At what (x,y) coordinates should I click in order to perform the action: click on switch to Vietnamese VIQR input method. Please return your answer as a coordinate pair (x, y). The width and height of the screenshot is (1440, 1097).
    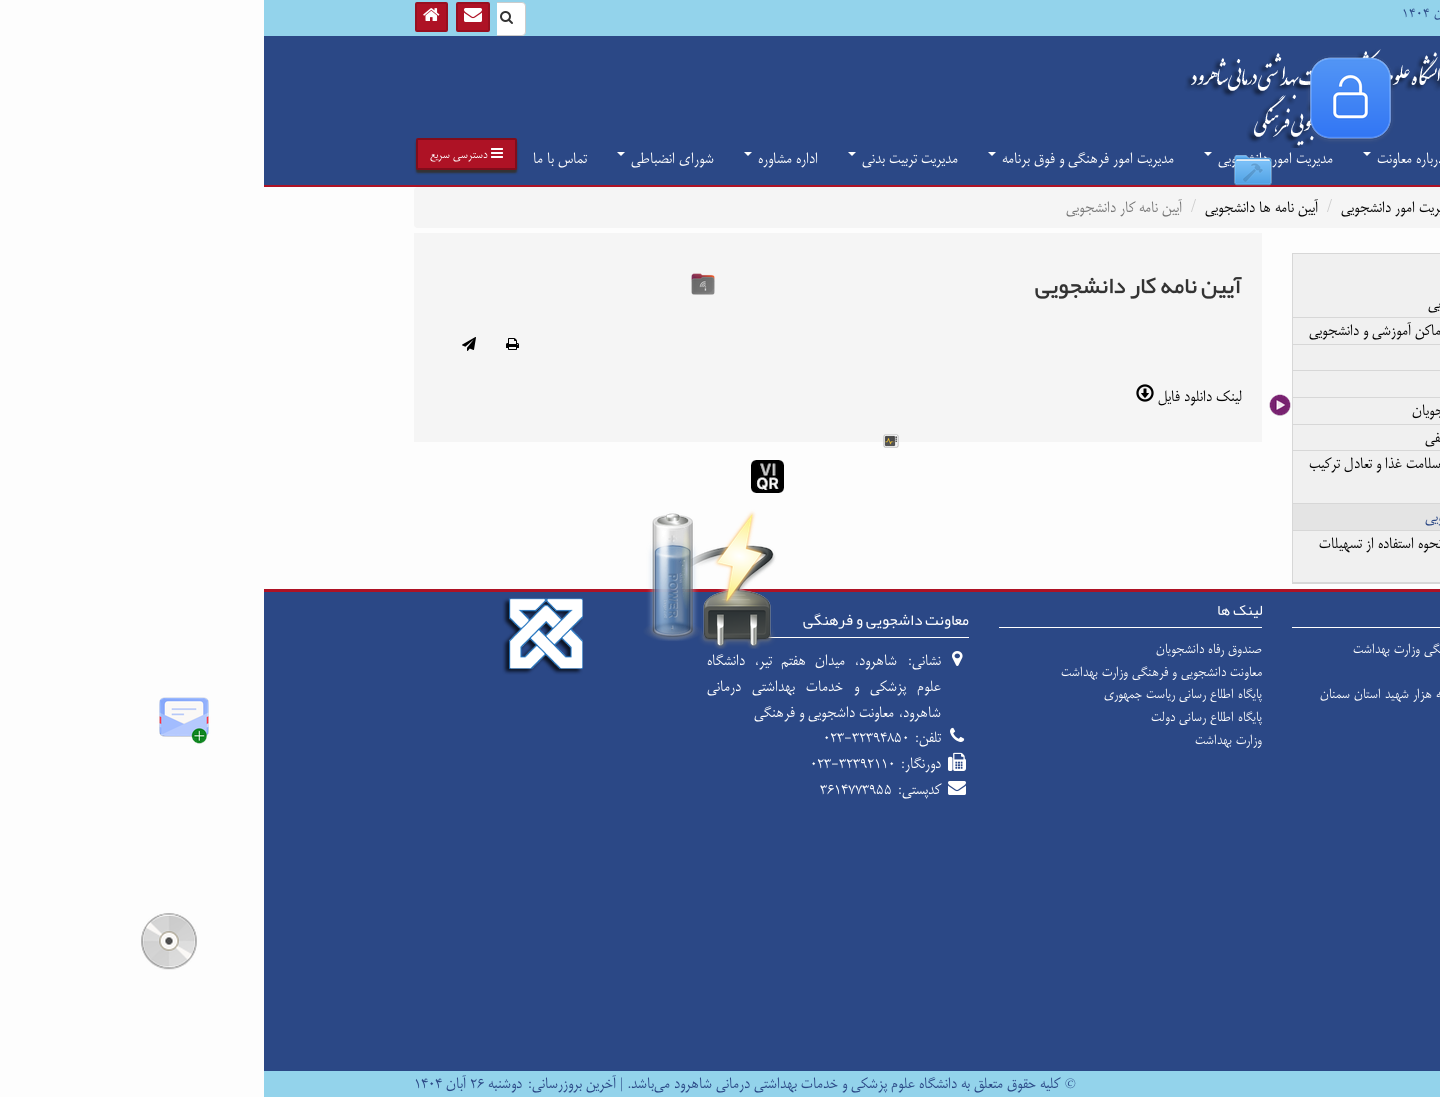
    Looking at the image, I should click on (767, 476).